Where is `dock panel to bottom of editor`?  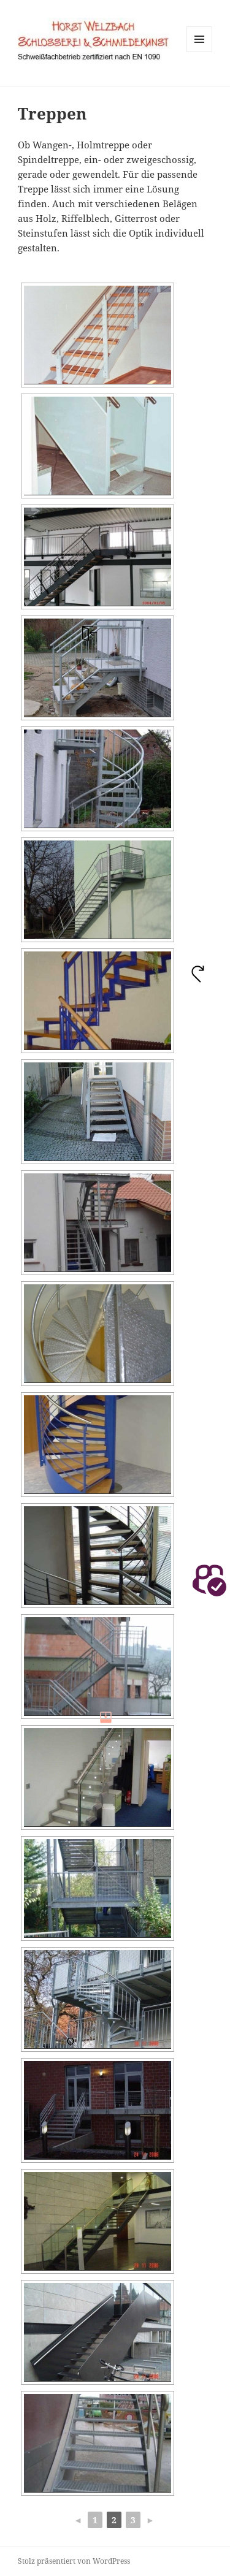 dock panel to bottom of editor is located at coordinates (105, 1717).